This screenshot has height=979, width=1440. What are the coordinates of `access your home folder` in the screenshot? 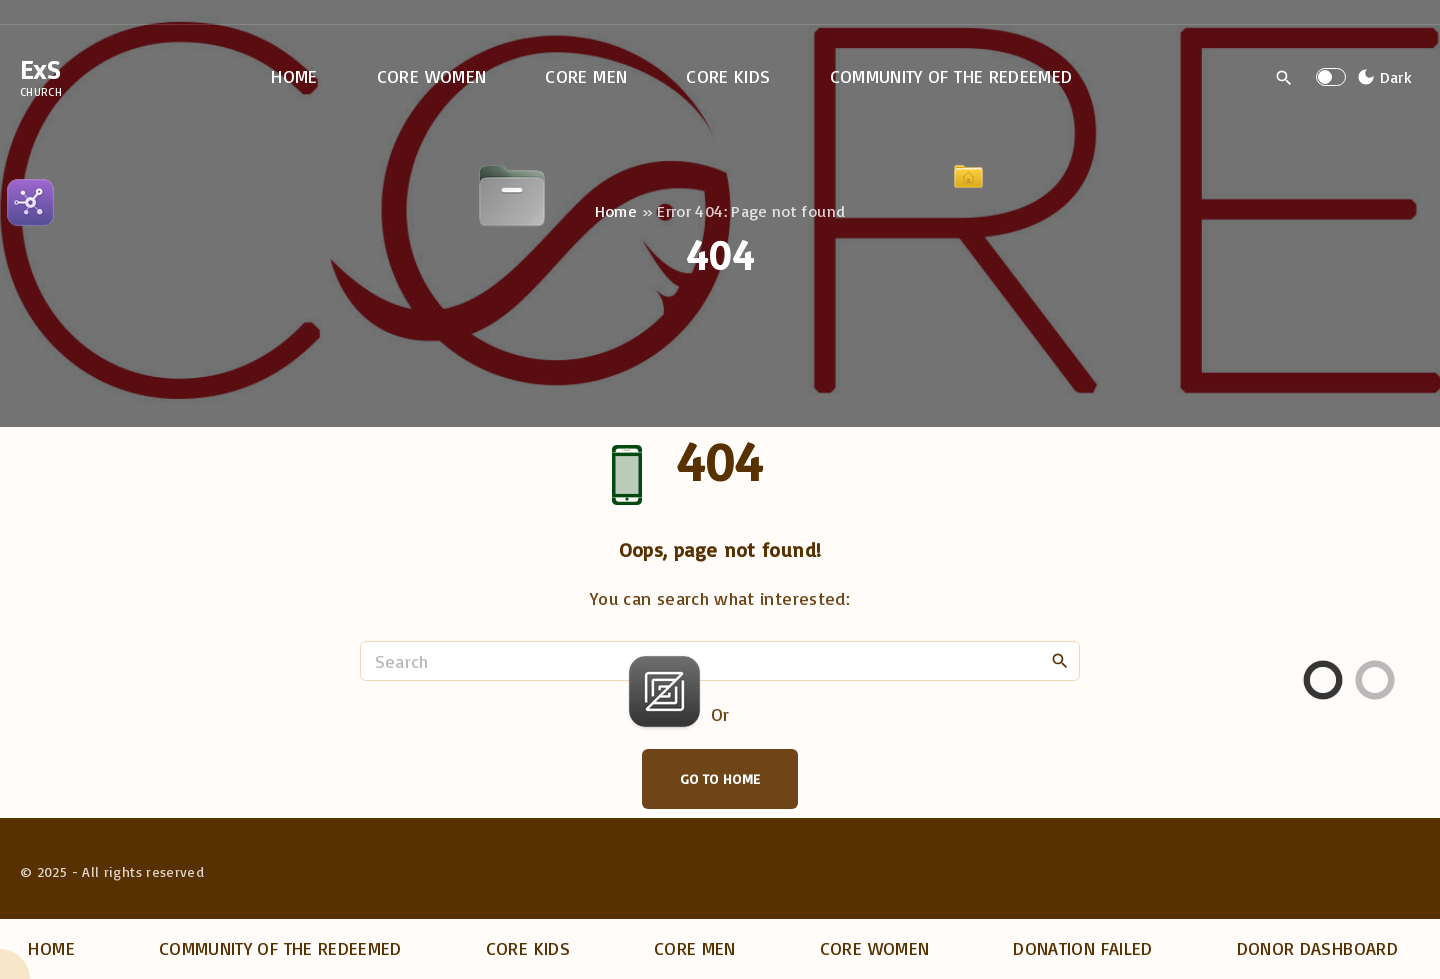 It's located at (968, 176).